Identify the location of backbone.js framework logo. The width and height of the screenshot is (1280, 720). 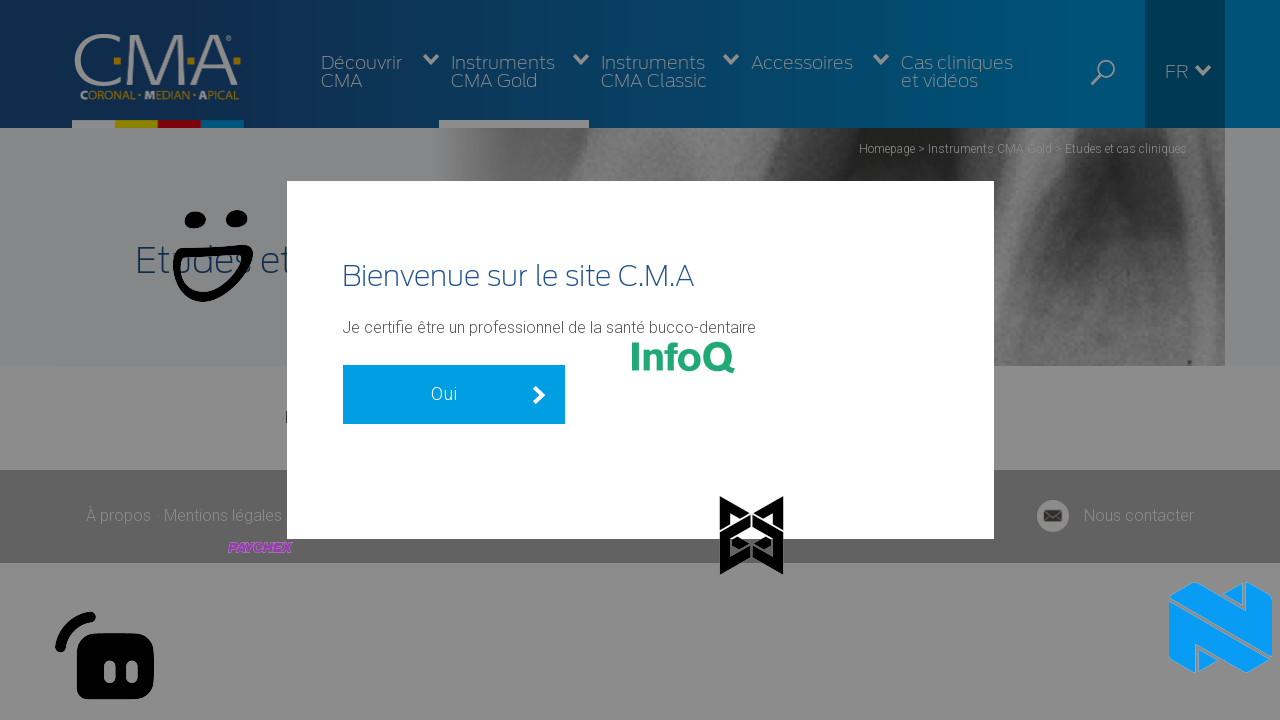
(751, 535).